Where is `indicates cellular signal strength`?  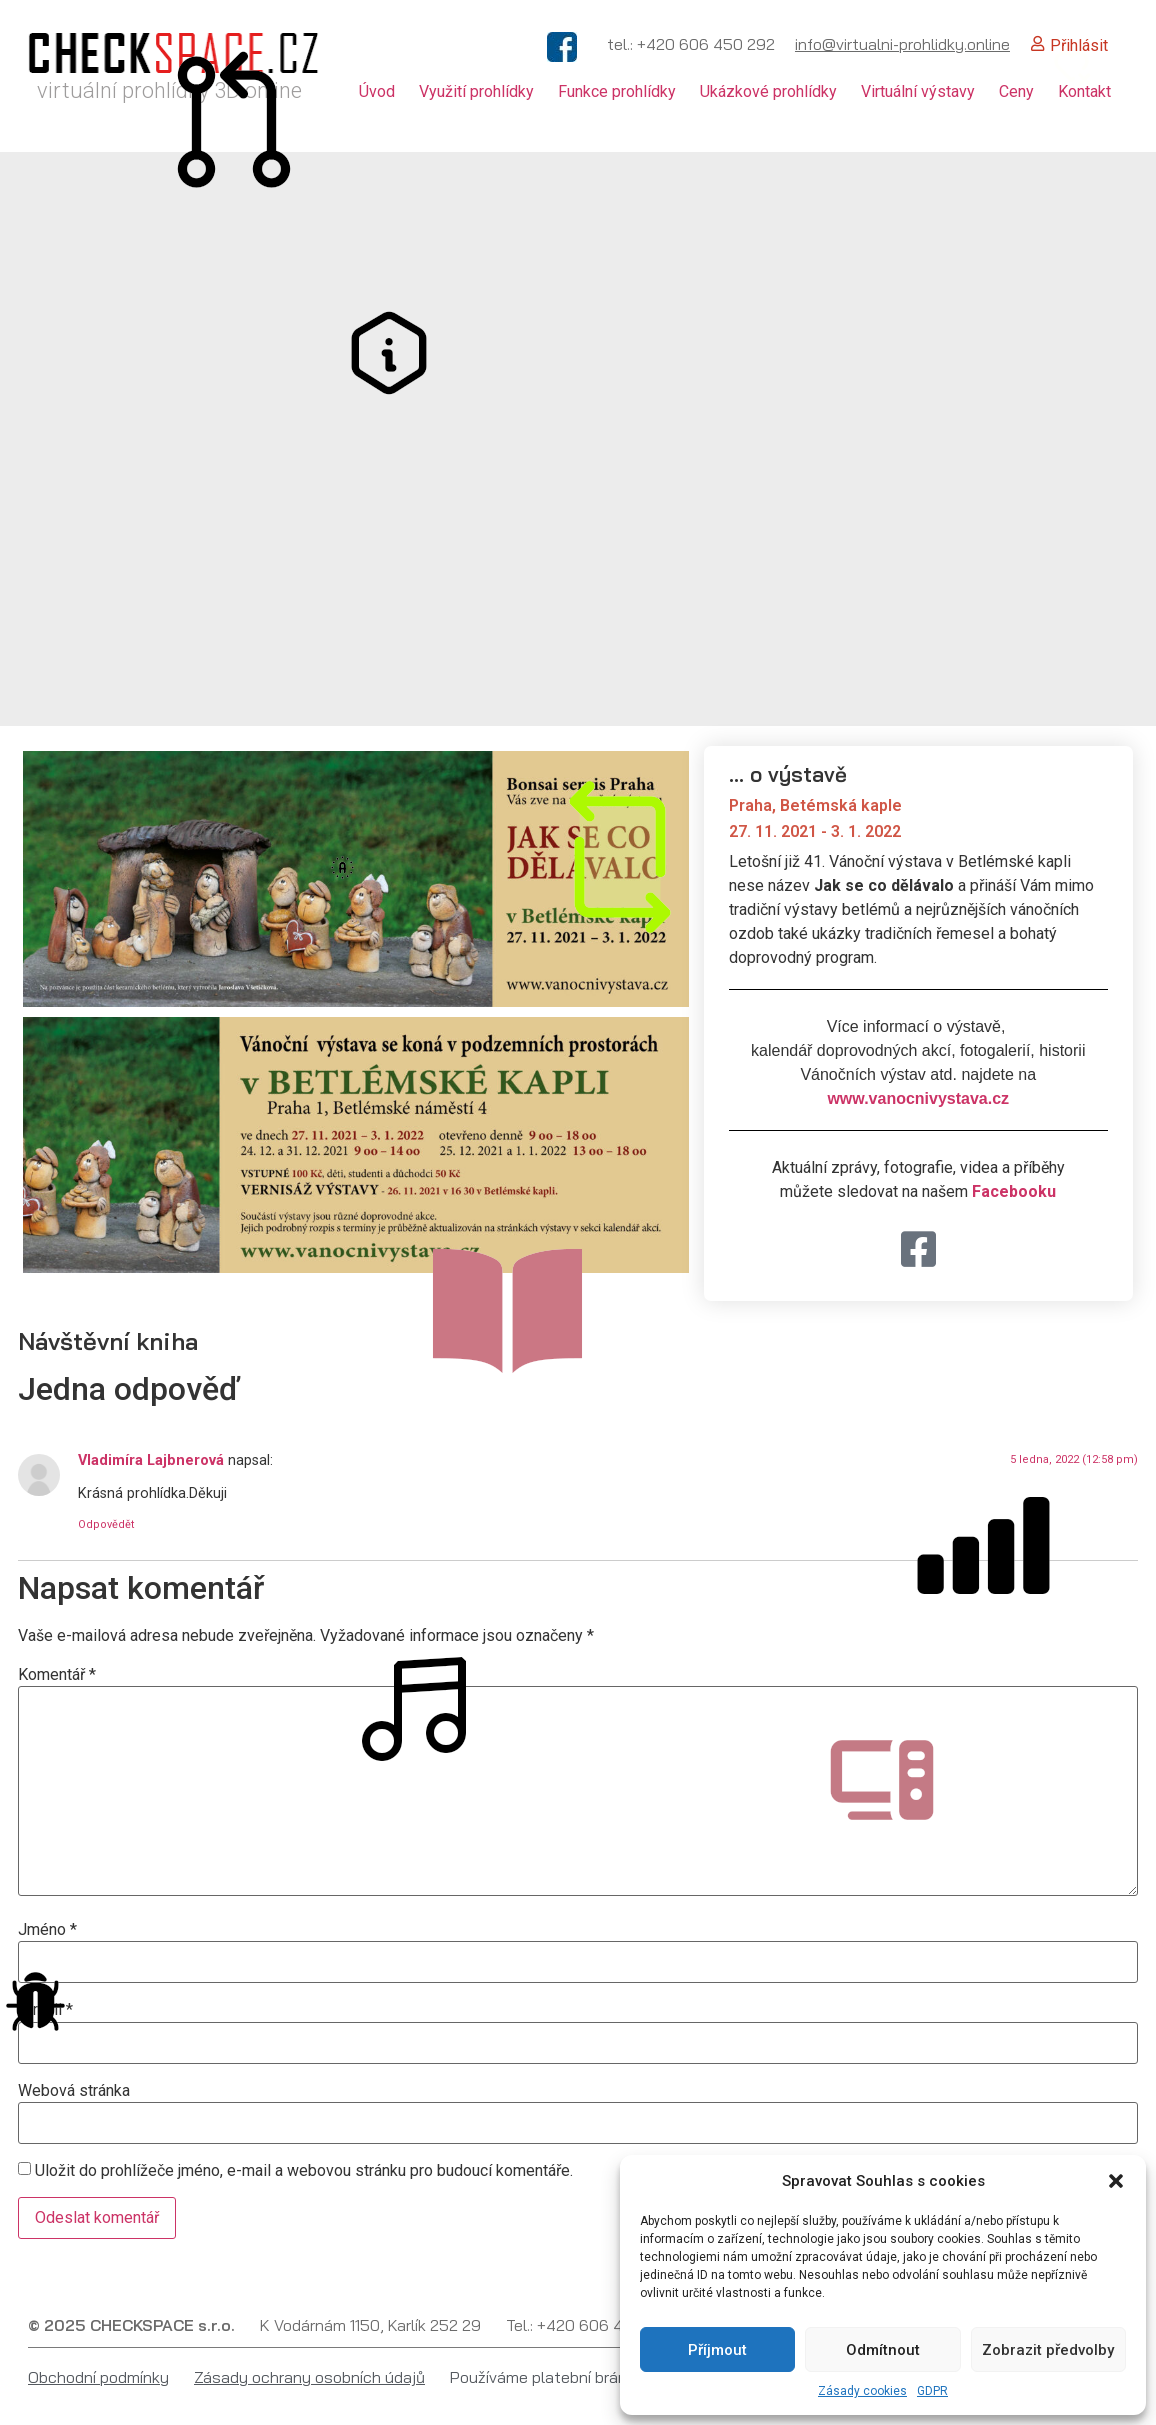
indicates cellular signal strength is located at coordinates (983, 1545).